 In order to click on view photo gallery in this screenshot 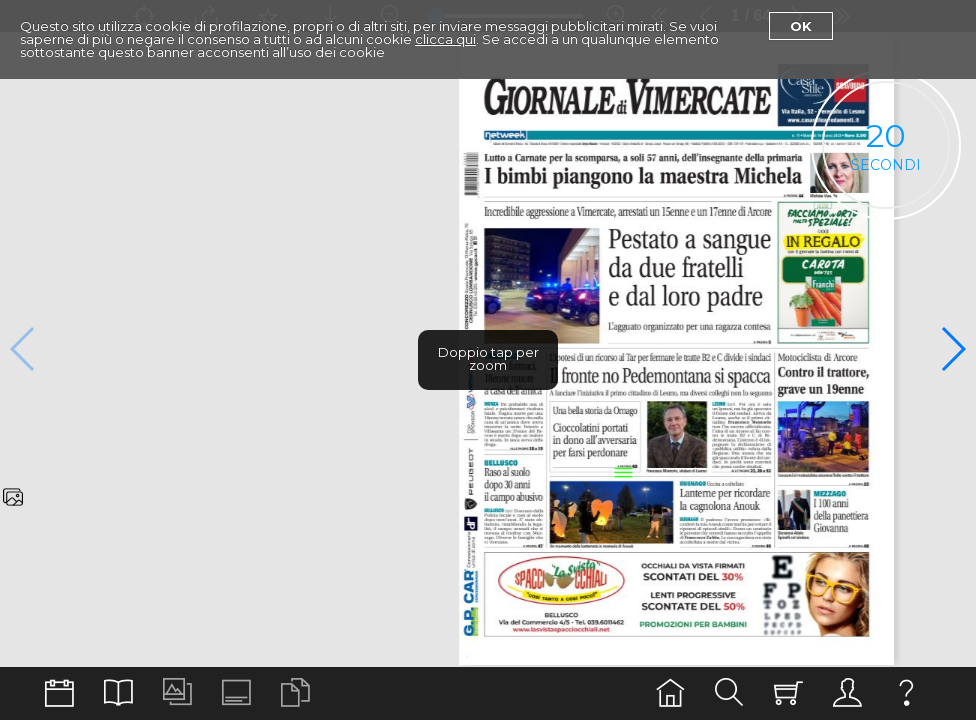, I will do `click(13, 497)`.